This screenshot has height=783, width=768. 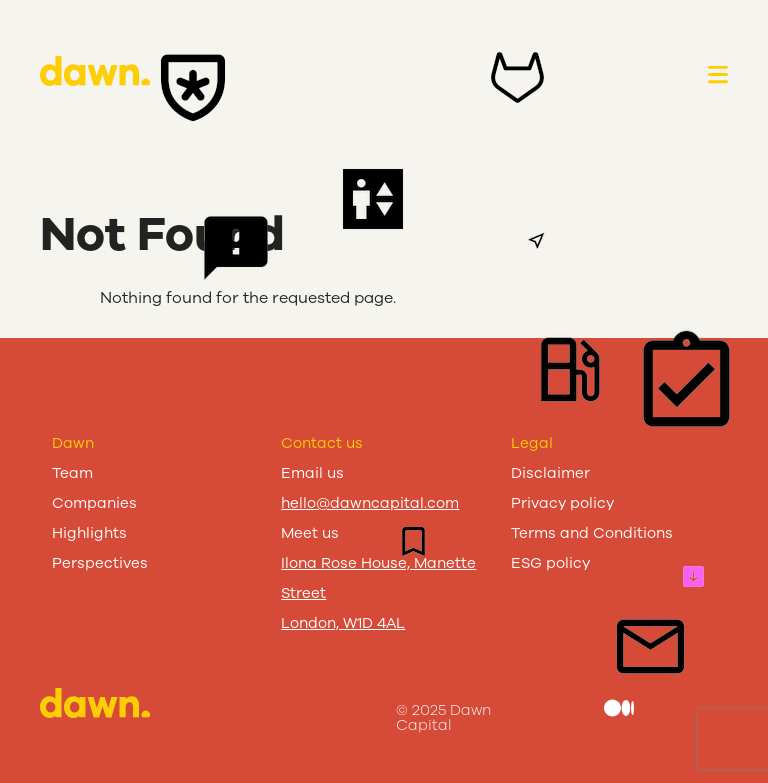 I want to click on indicates premium or enhanced security status, so click(x=193, y=84).